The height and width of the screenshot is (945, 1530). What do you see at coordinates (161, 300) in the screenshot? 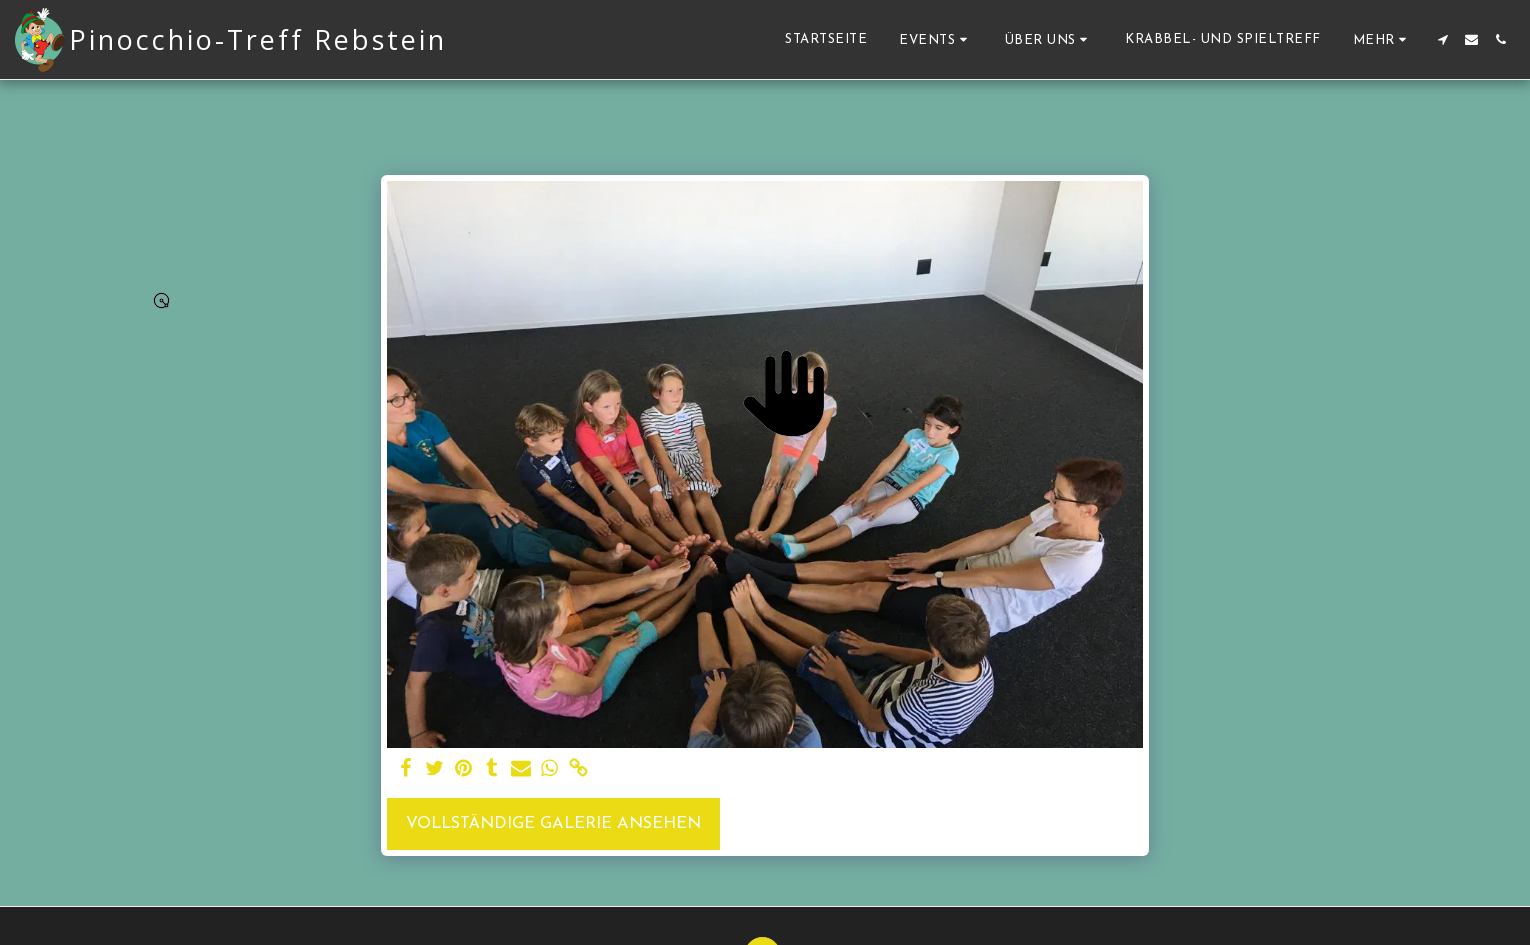
I see `adjust search radius or distance` at bounding box center [161, 300].